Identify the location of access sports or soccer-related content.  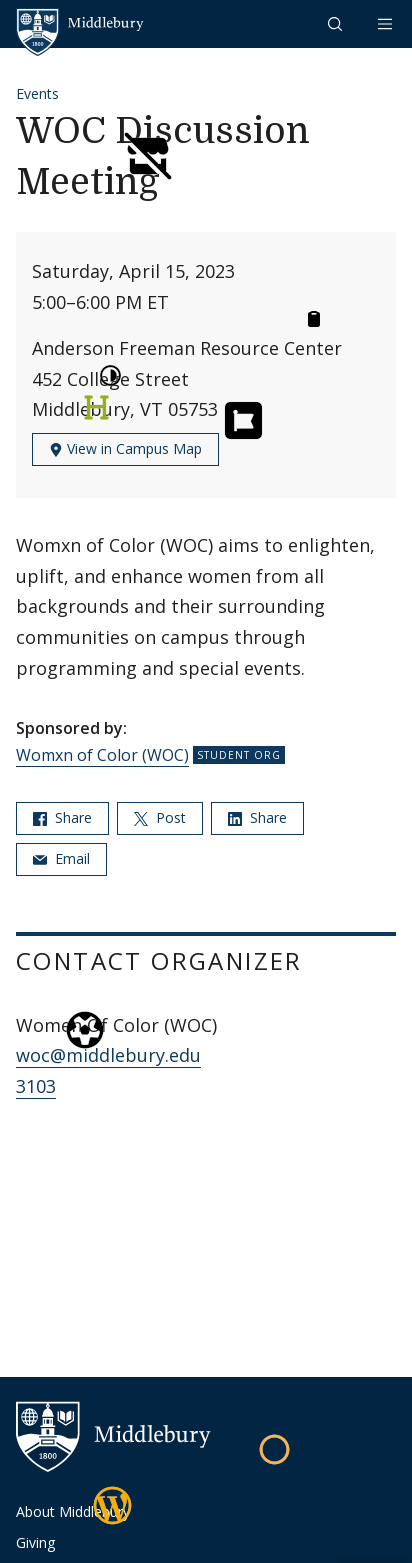
(85, 1030).